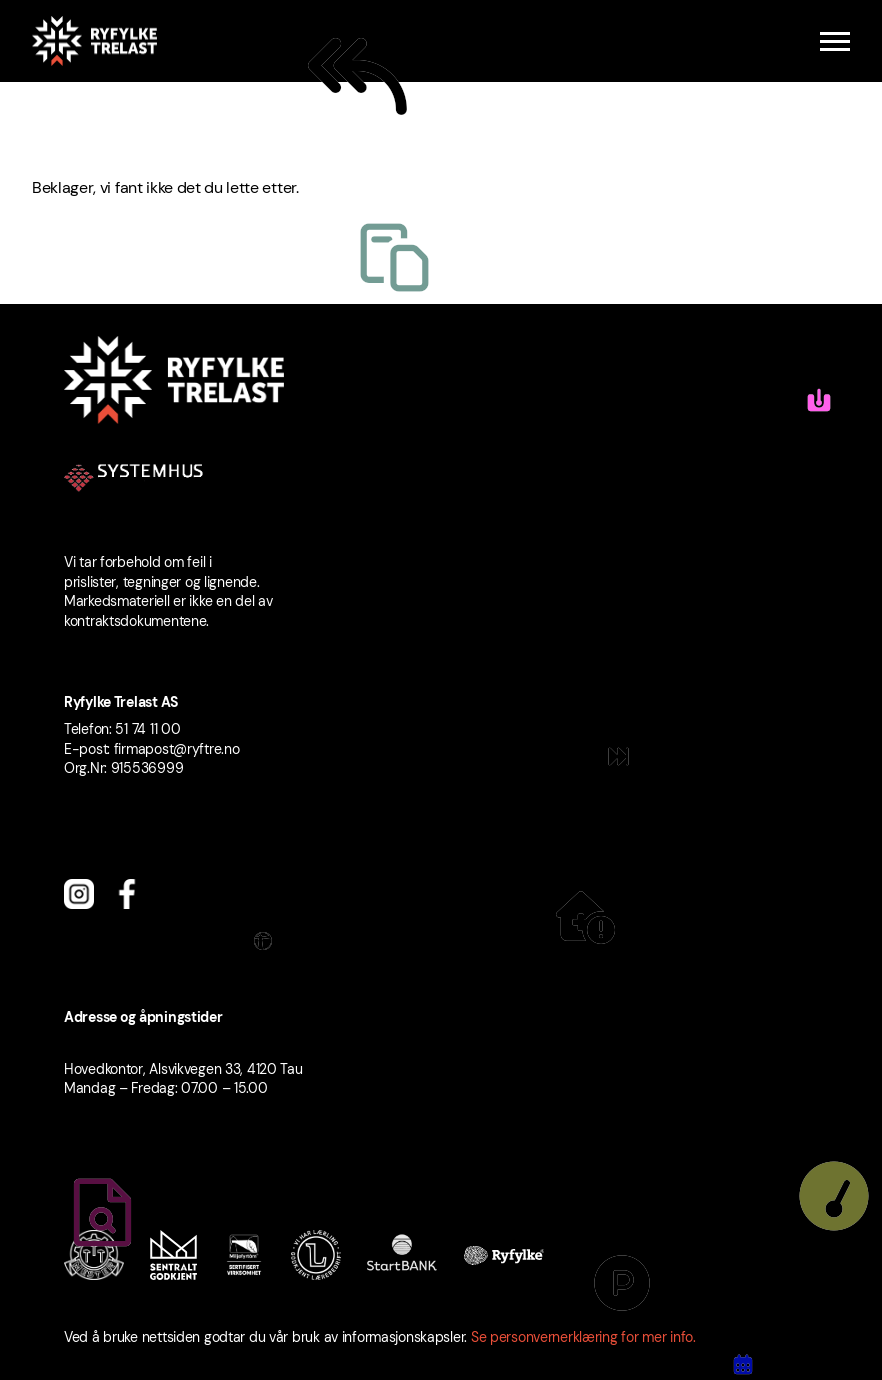 The height and width of the screenshot is (1380, 882). I want to click on home healthcare alert or urgent medical notice, so click(584, 916).